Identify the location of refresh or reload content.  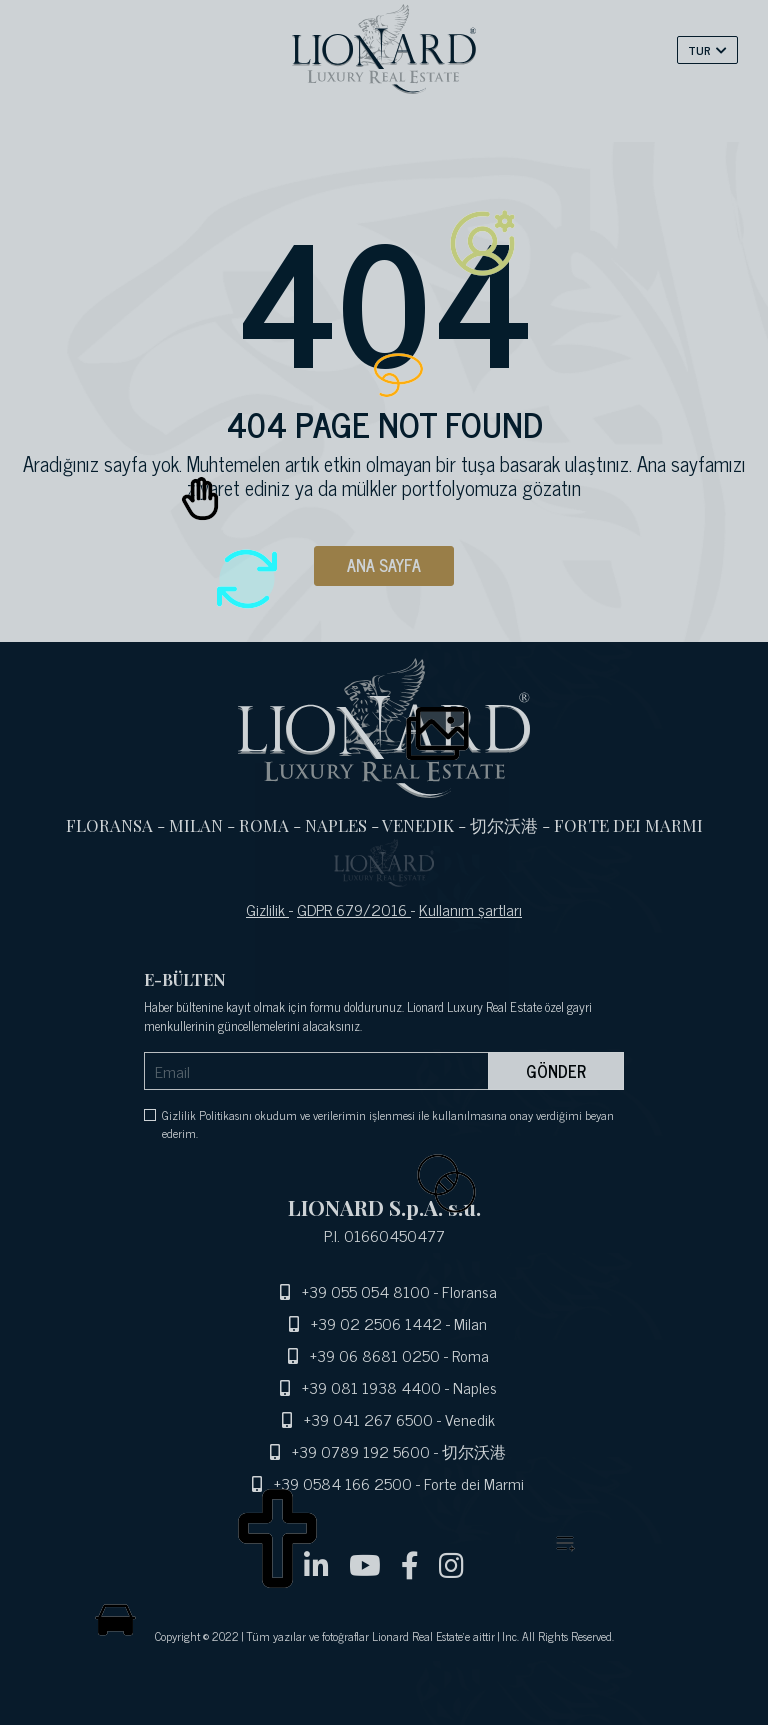
(247, 579).